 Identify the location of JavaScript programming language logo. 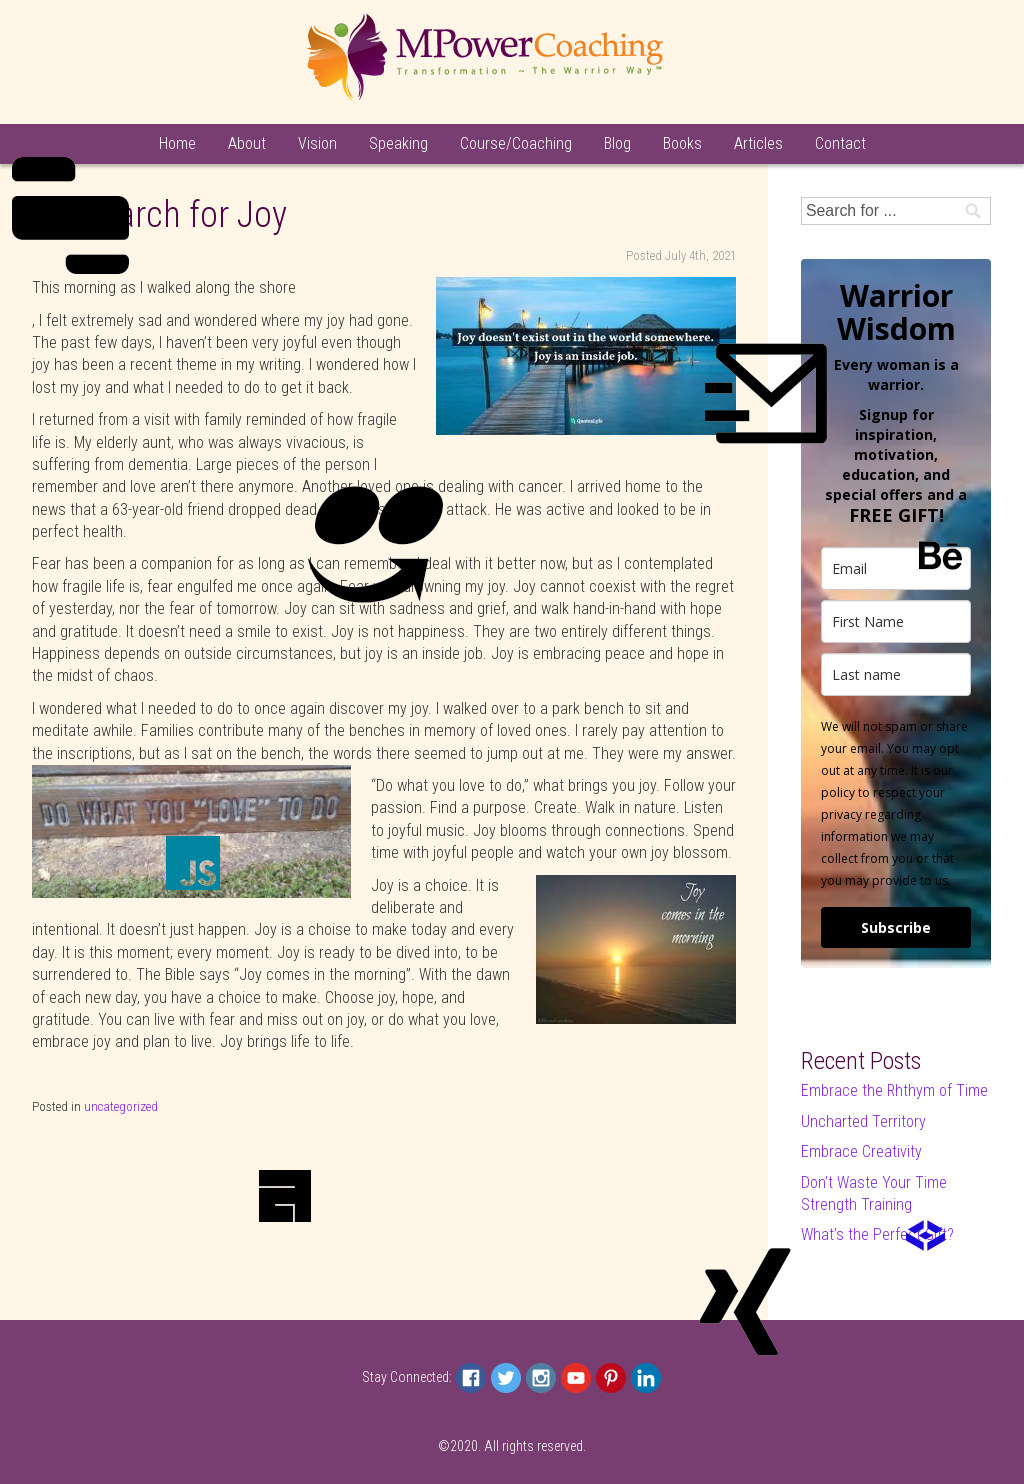
(193, 863).